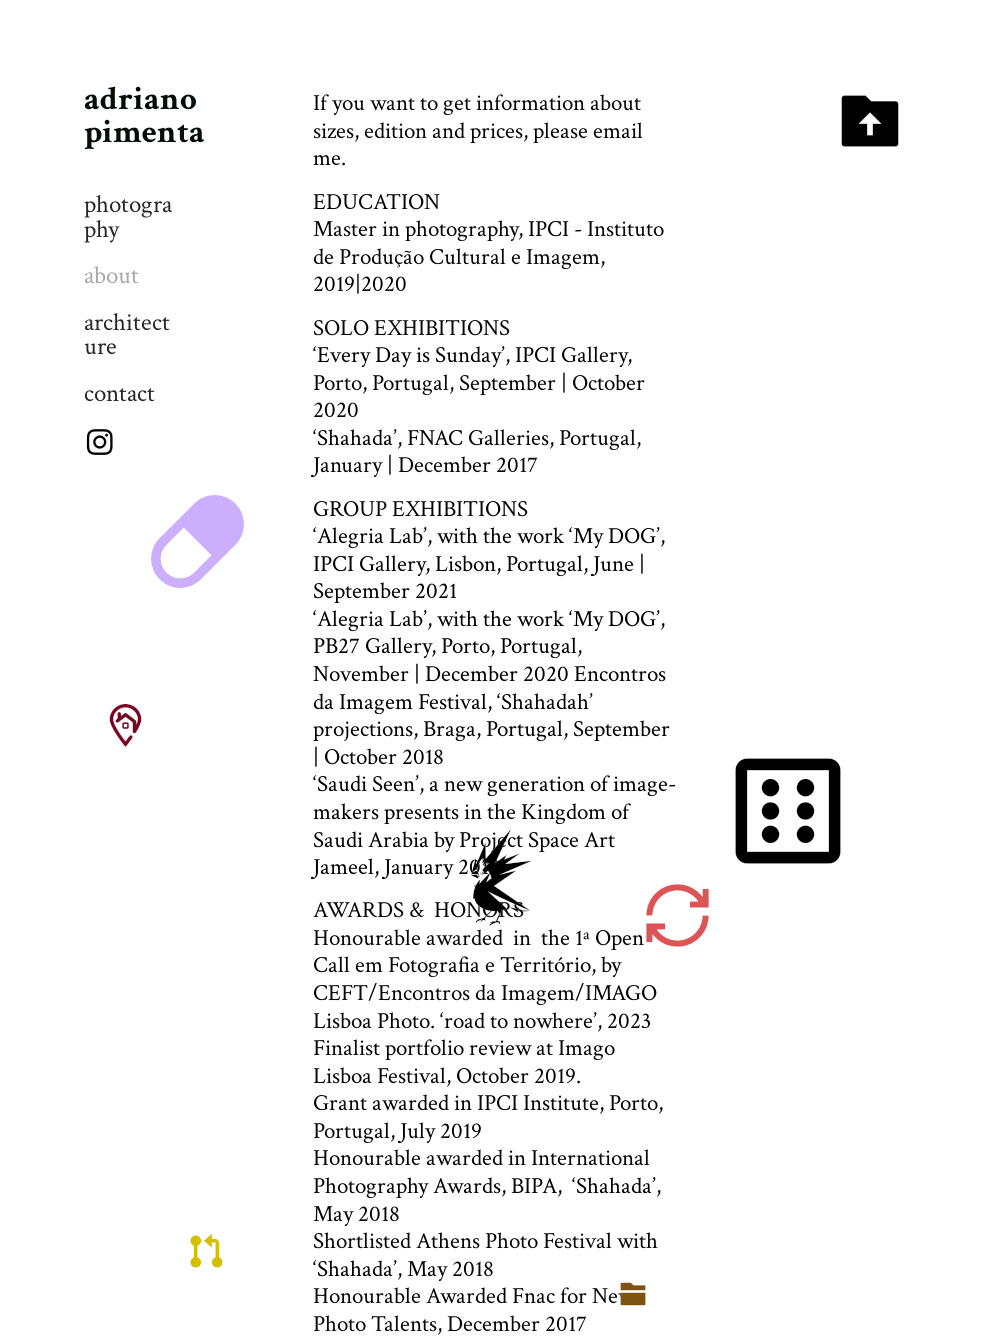 This screenshot has height=1342, width=989. What do you see at coordinates (501, 877) in the screenshot?
I see `CD Projekt company logo` at bounding box center [501, 877].